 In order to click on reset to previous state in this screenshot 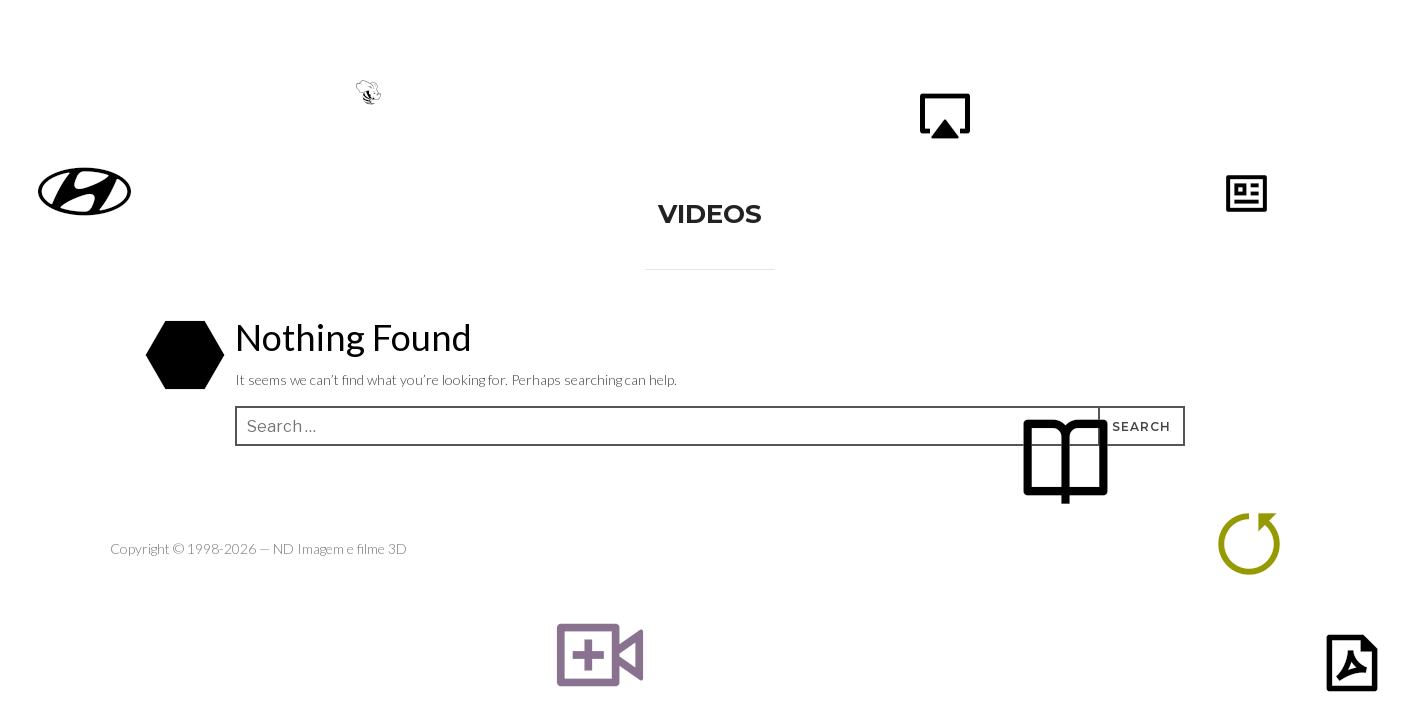, I will do `click(1249, 544)`.